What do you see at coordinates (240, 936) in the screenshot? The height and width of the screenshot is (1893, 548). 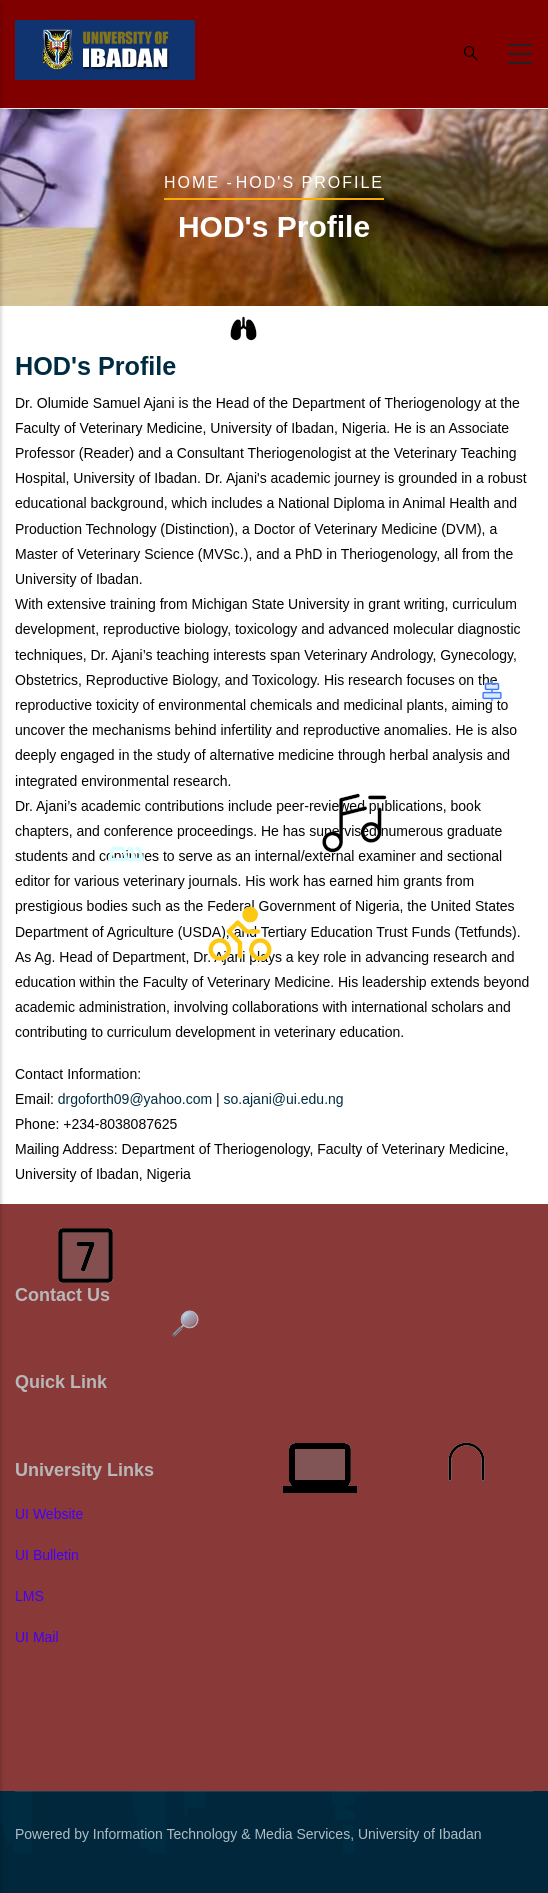 I see `access bike rental or cycling options` at bounding box center [240, 936].